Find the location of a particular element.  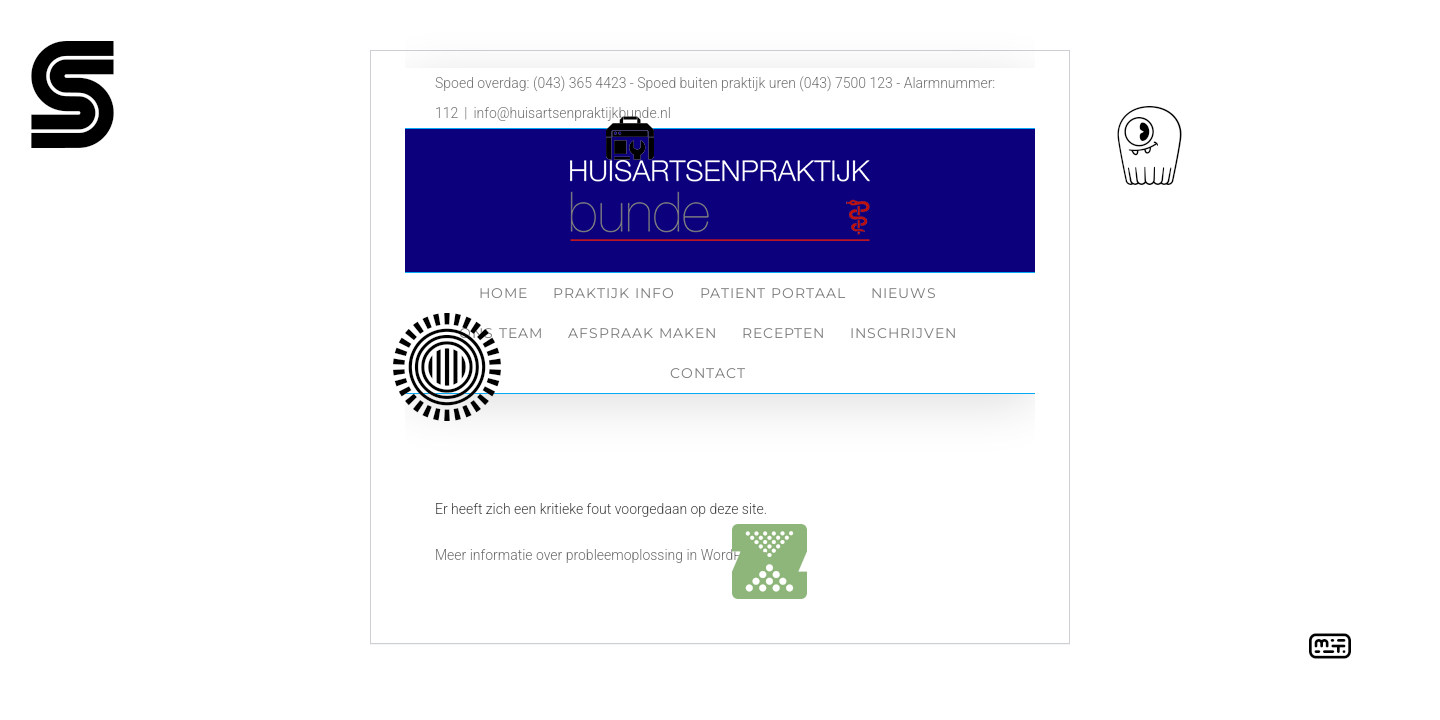

sega brand logo is located at coordinates (72, 94).